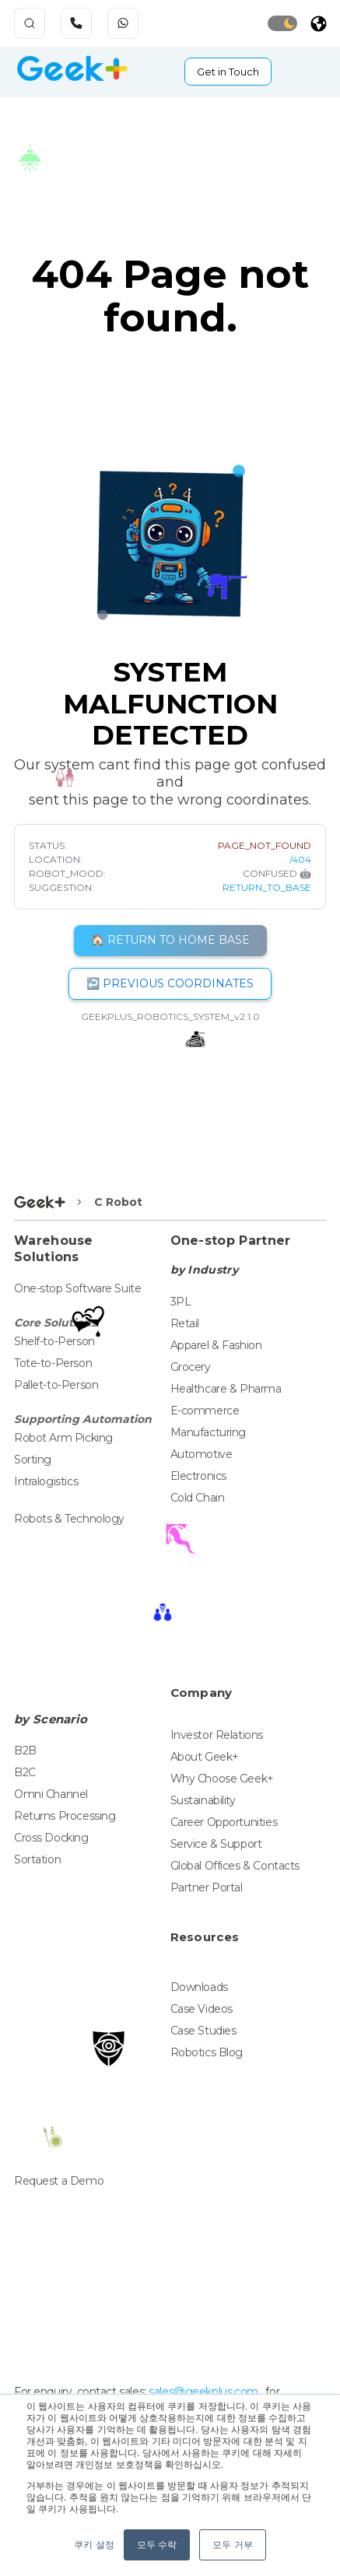 The height and width of the screenshot is (2576, 340). I want to click on start a team brainstorming session, so click(163, 1612).